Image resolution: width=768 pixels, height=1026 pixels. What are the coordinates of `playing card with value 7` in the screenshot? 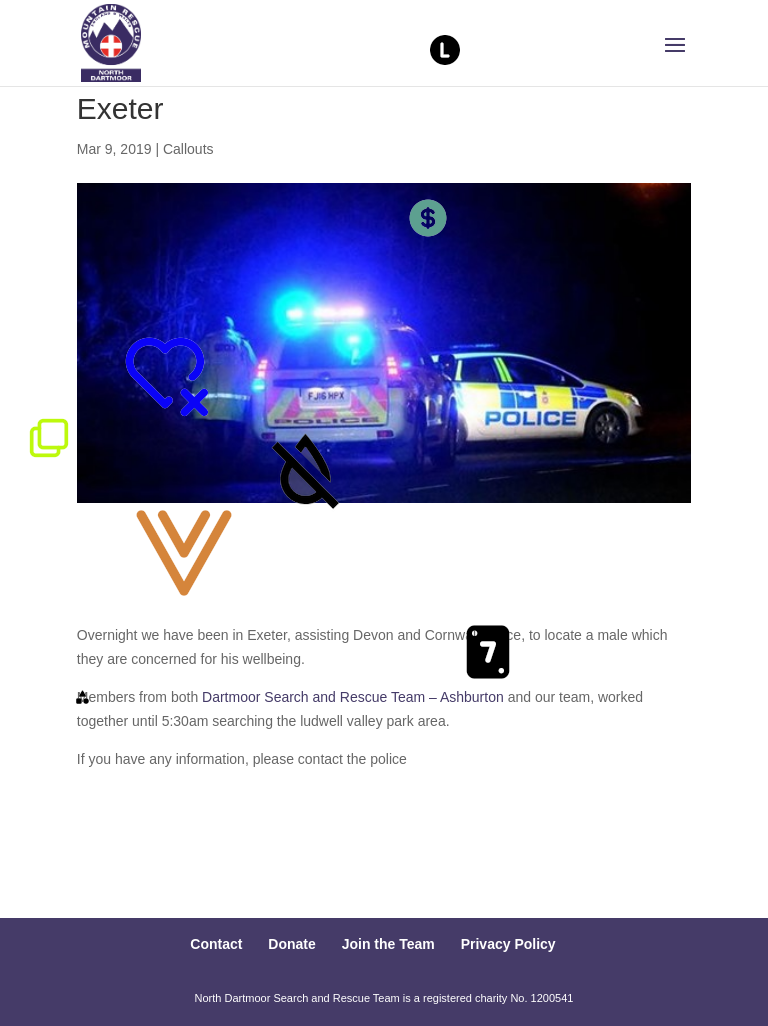 It's located at (488, 652).